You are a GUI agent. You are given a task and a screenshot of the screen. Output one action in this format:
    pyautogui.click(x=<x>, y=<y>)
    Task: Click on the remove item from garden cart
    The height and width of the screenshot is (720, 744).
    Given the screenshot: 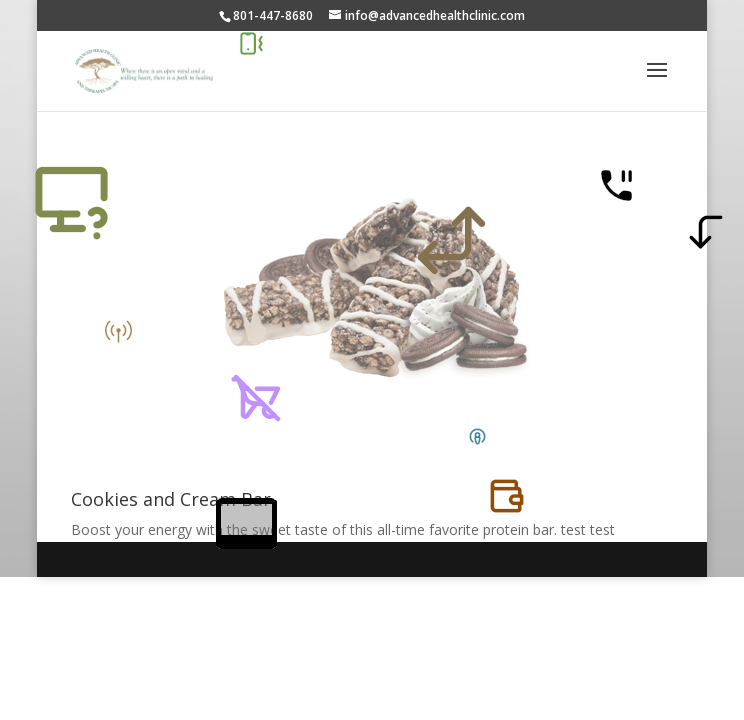 What is the action you would take?
    pyautogui.click(x=257, y=398)
    